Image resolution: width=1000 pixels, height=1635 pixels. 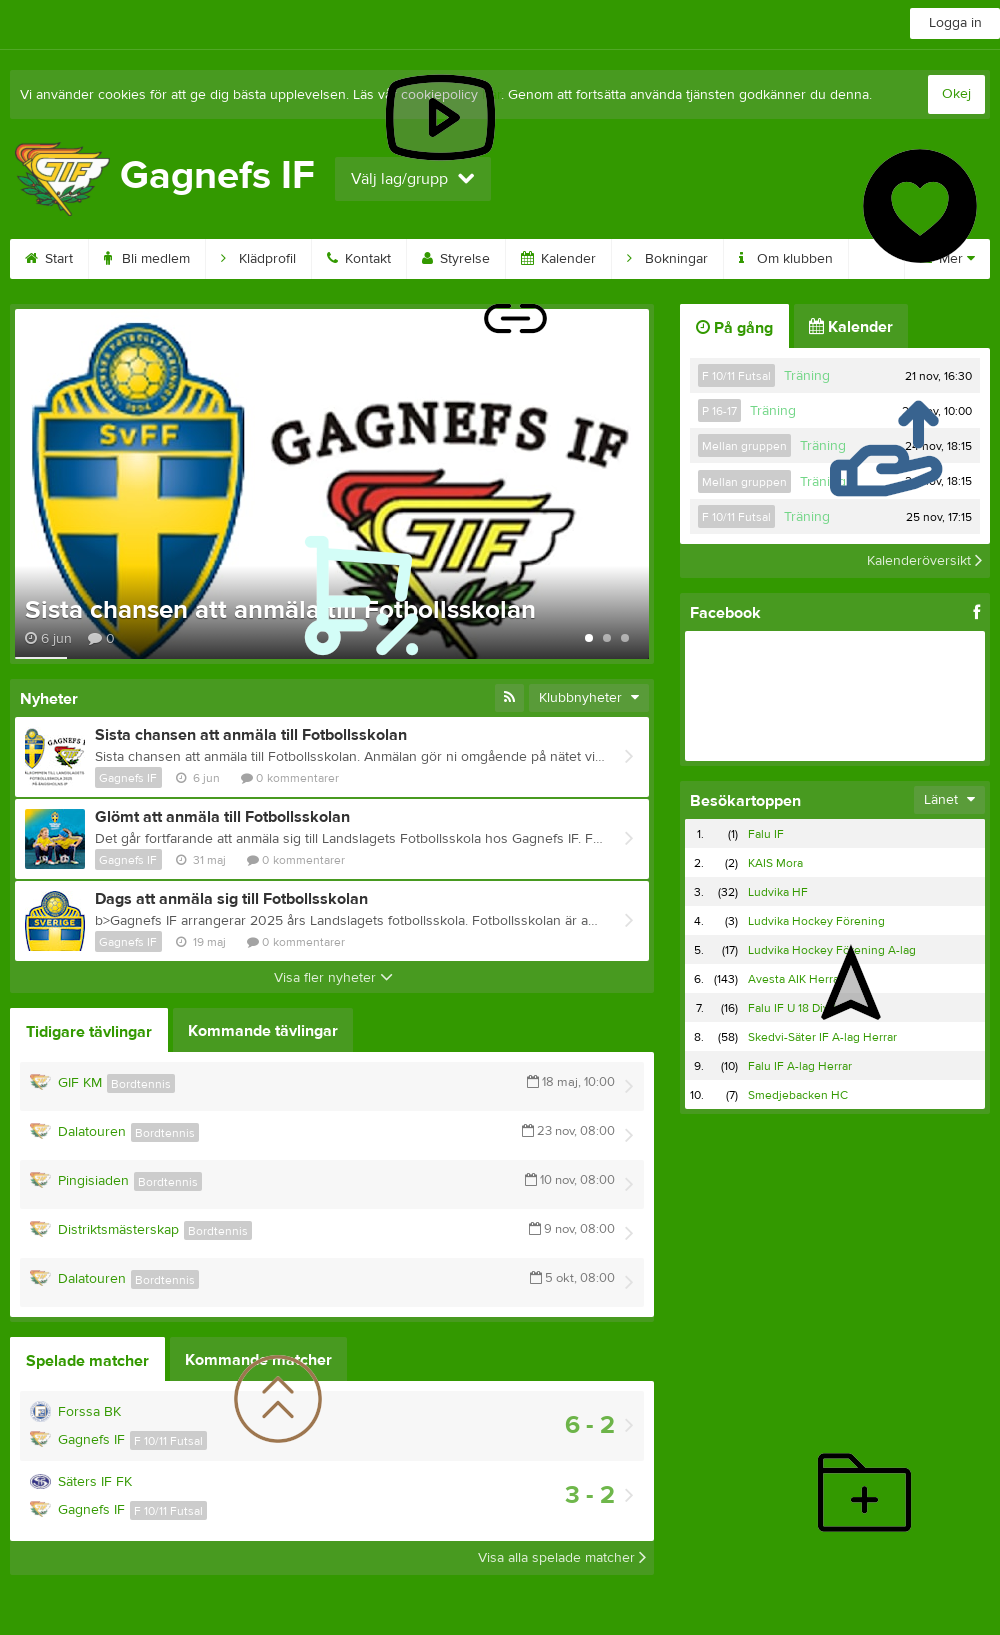 What do you see at coordinates (851, 984) in the screenshot?
I see `start navigation to destination` at bounding box center [851, 984].